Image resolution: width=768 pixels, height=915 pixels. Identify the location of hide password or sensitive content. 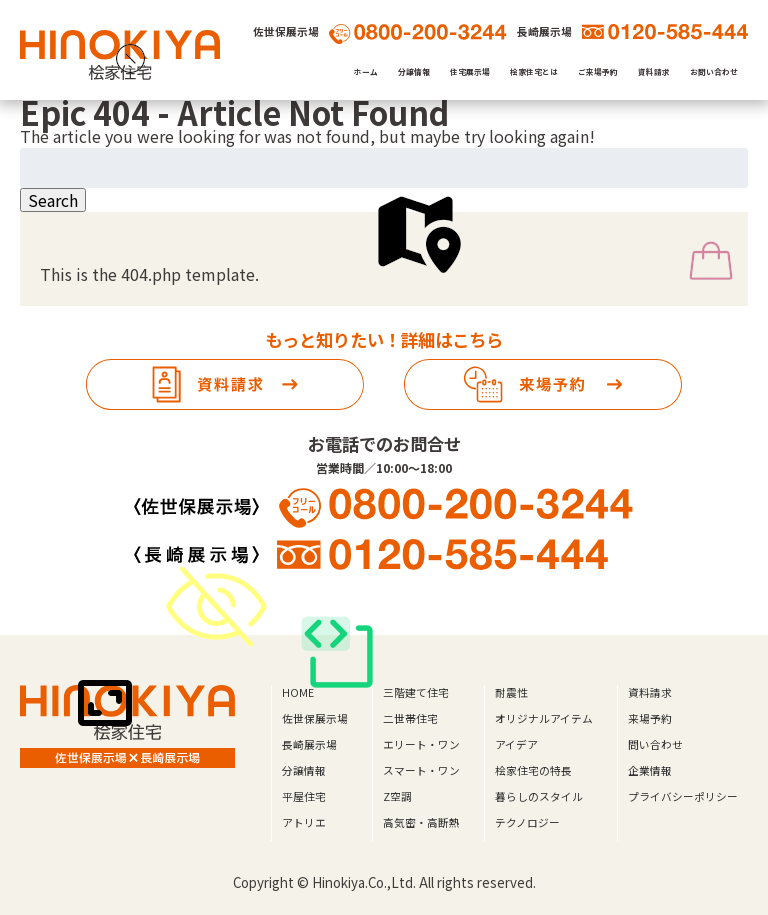
(216, 606).